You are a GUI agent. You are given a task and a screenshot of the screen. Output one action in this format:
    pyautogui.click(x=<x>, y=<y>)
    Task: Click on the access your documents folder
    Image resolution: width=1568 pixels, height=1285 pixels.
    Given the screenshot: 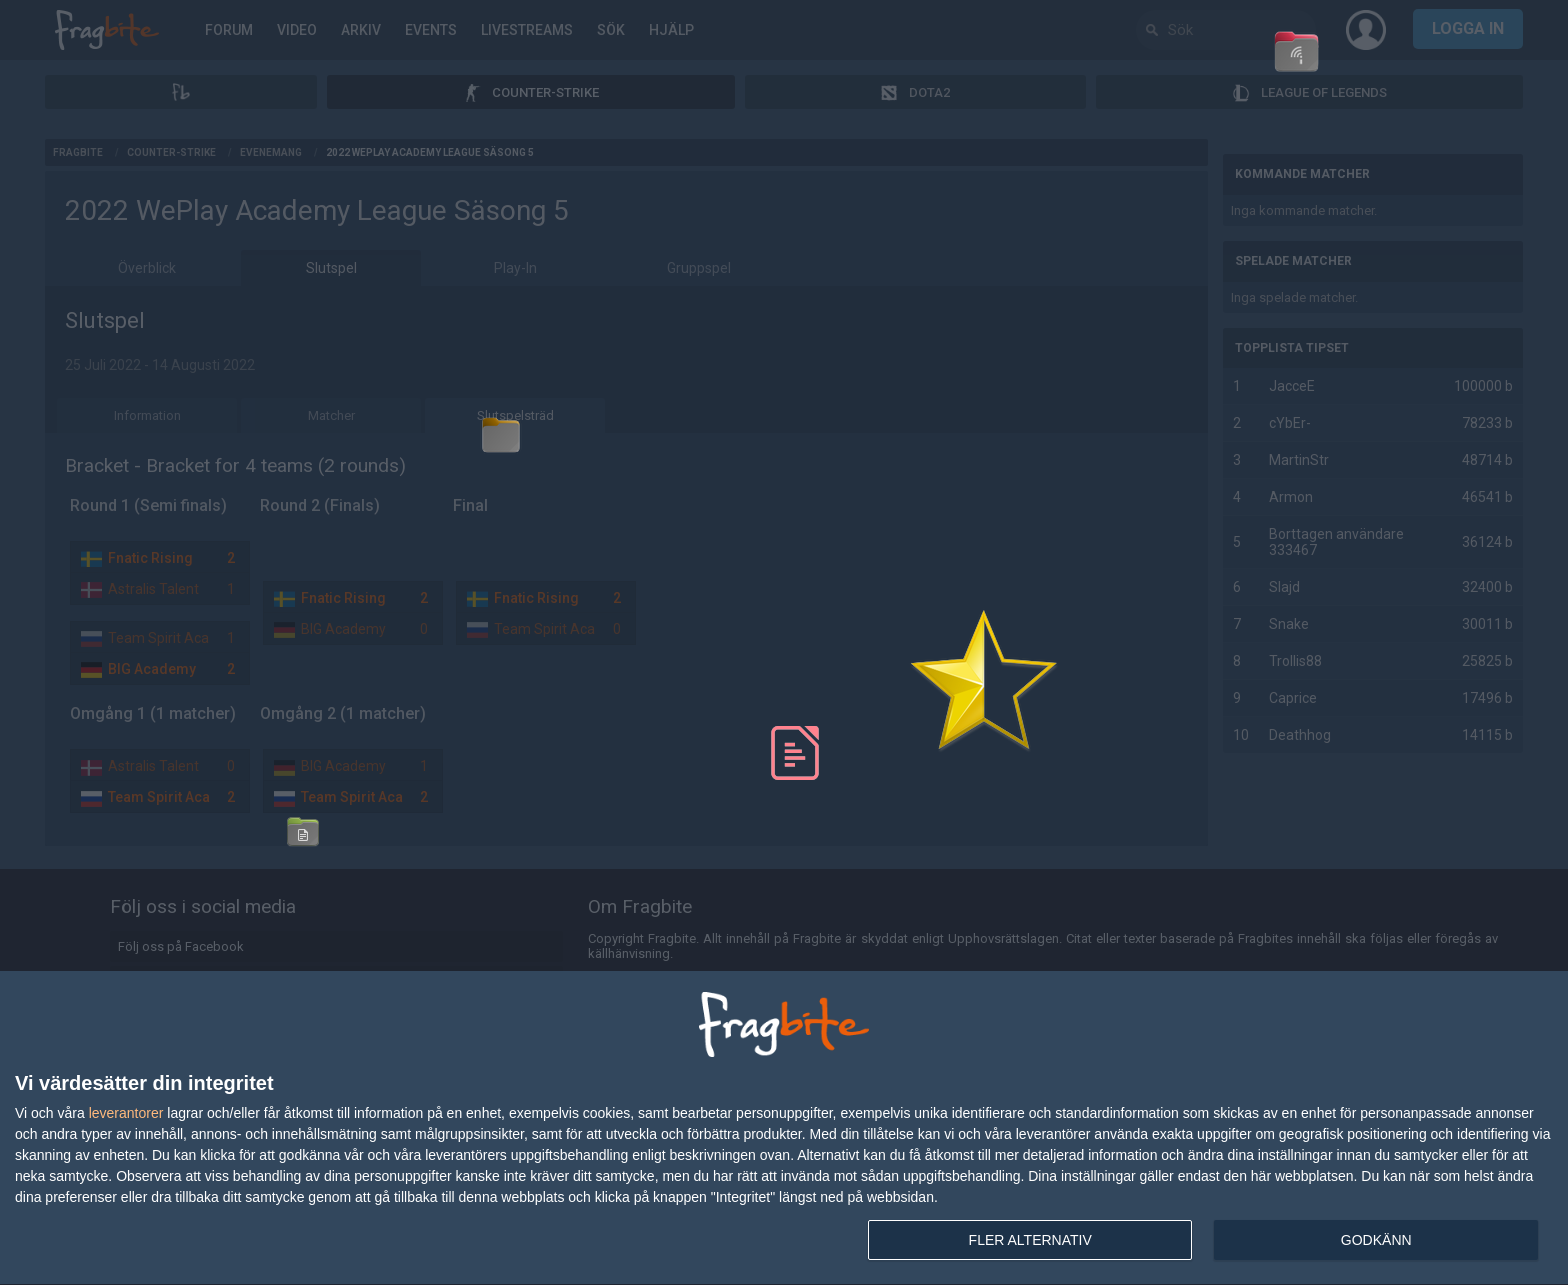 What is the action you would take?
    pyautogui.click(x=303, y=831)
    